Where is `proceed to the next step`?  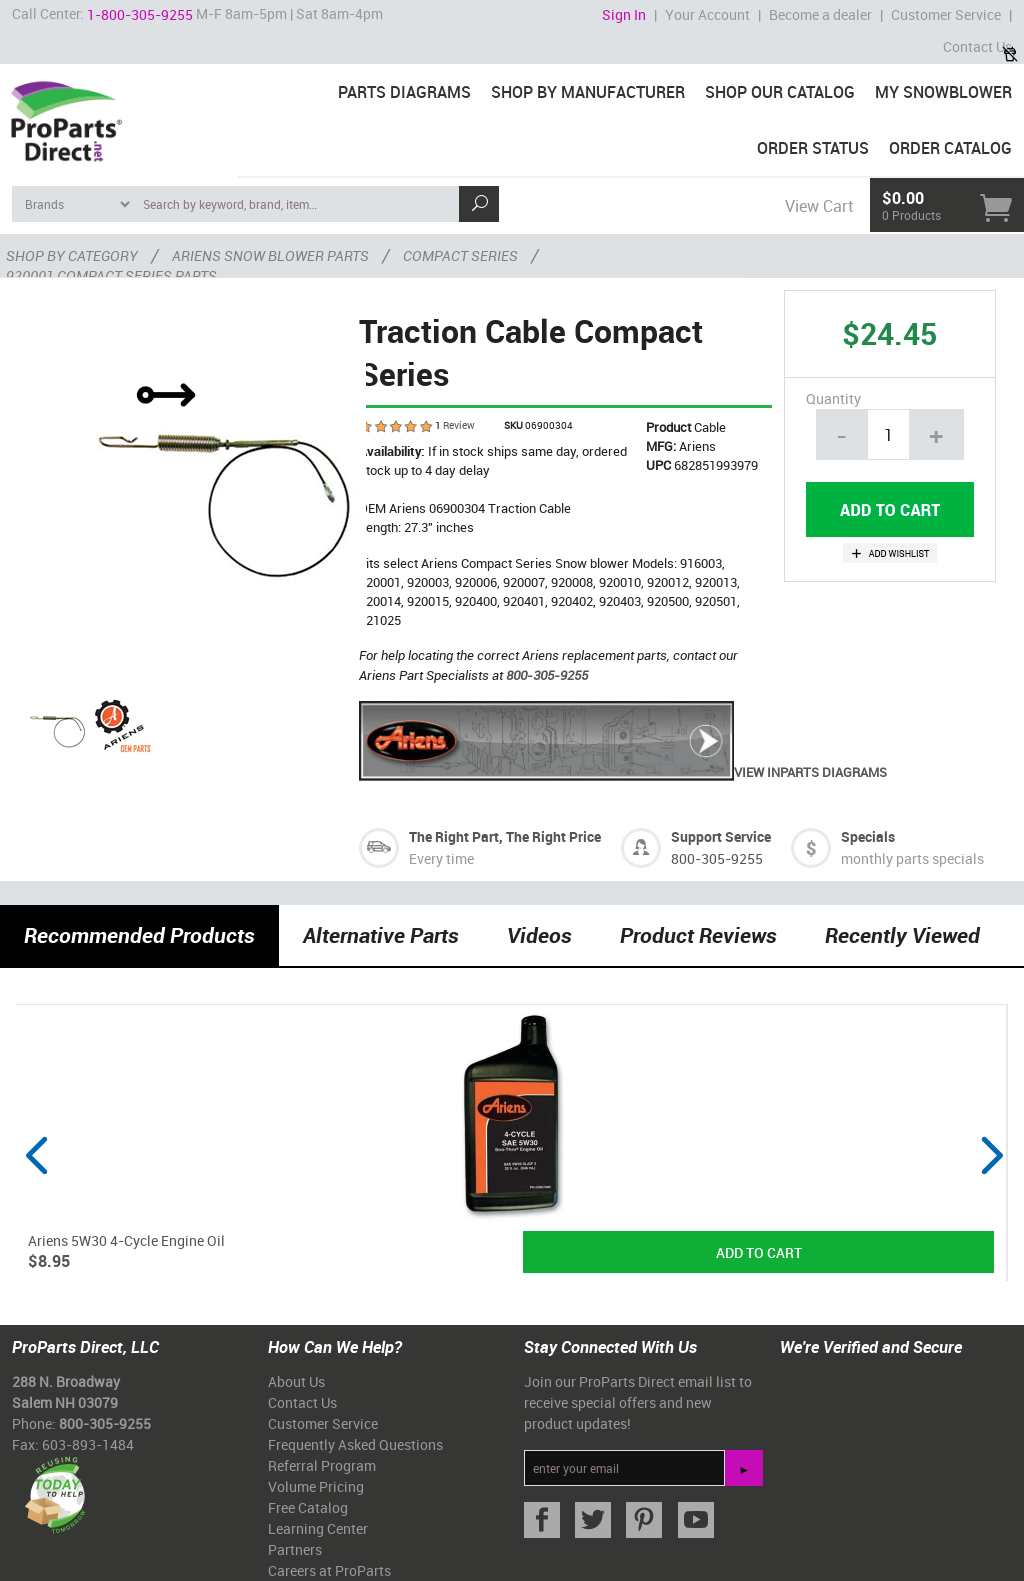
proceed to the next step is located at coordinates (166, 395).